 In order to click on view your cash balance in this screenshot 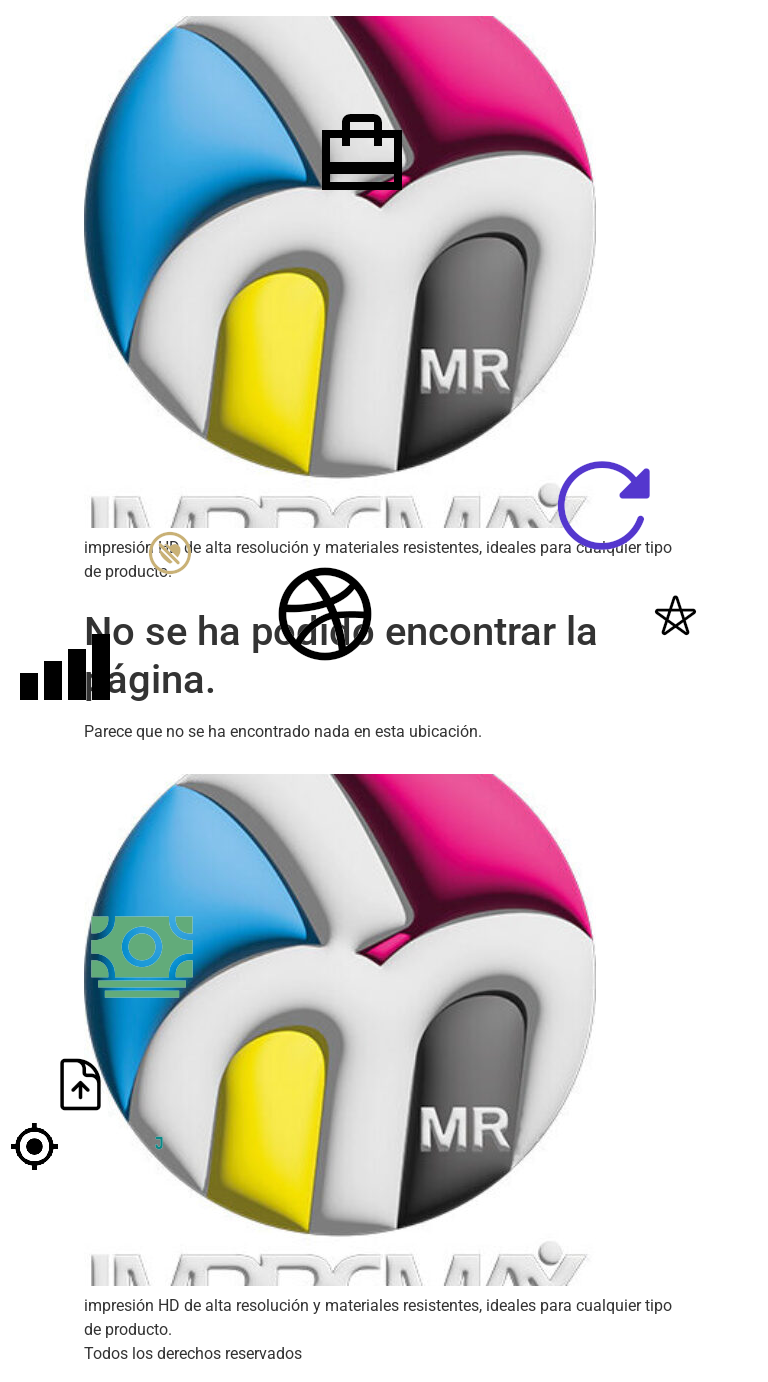, I will do `click(142, 957)`.